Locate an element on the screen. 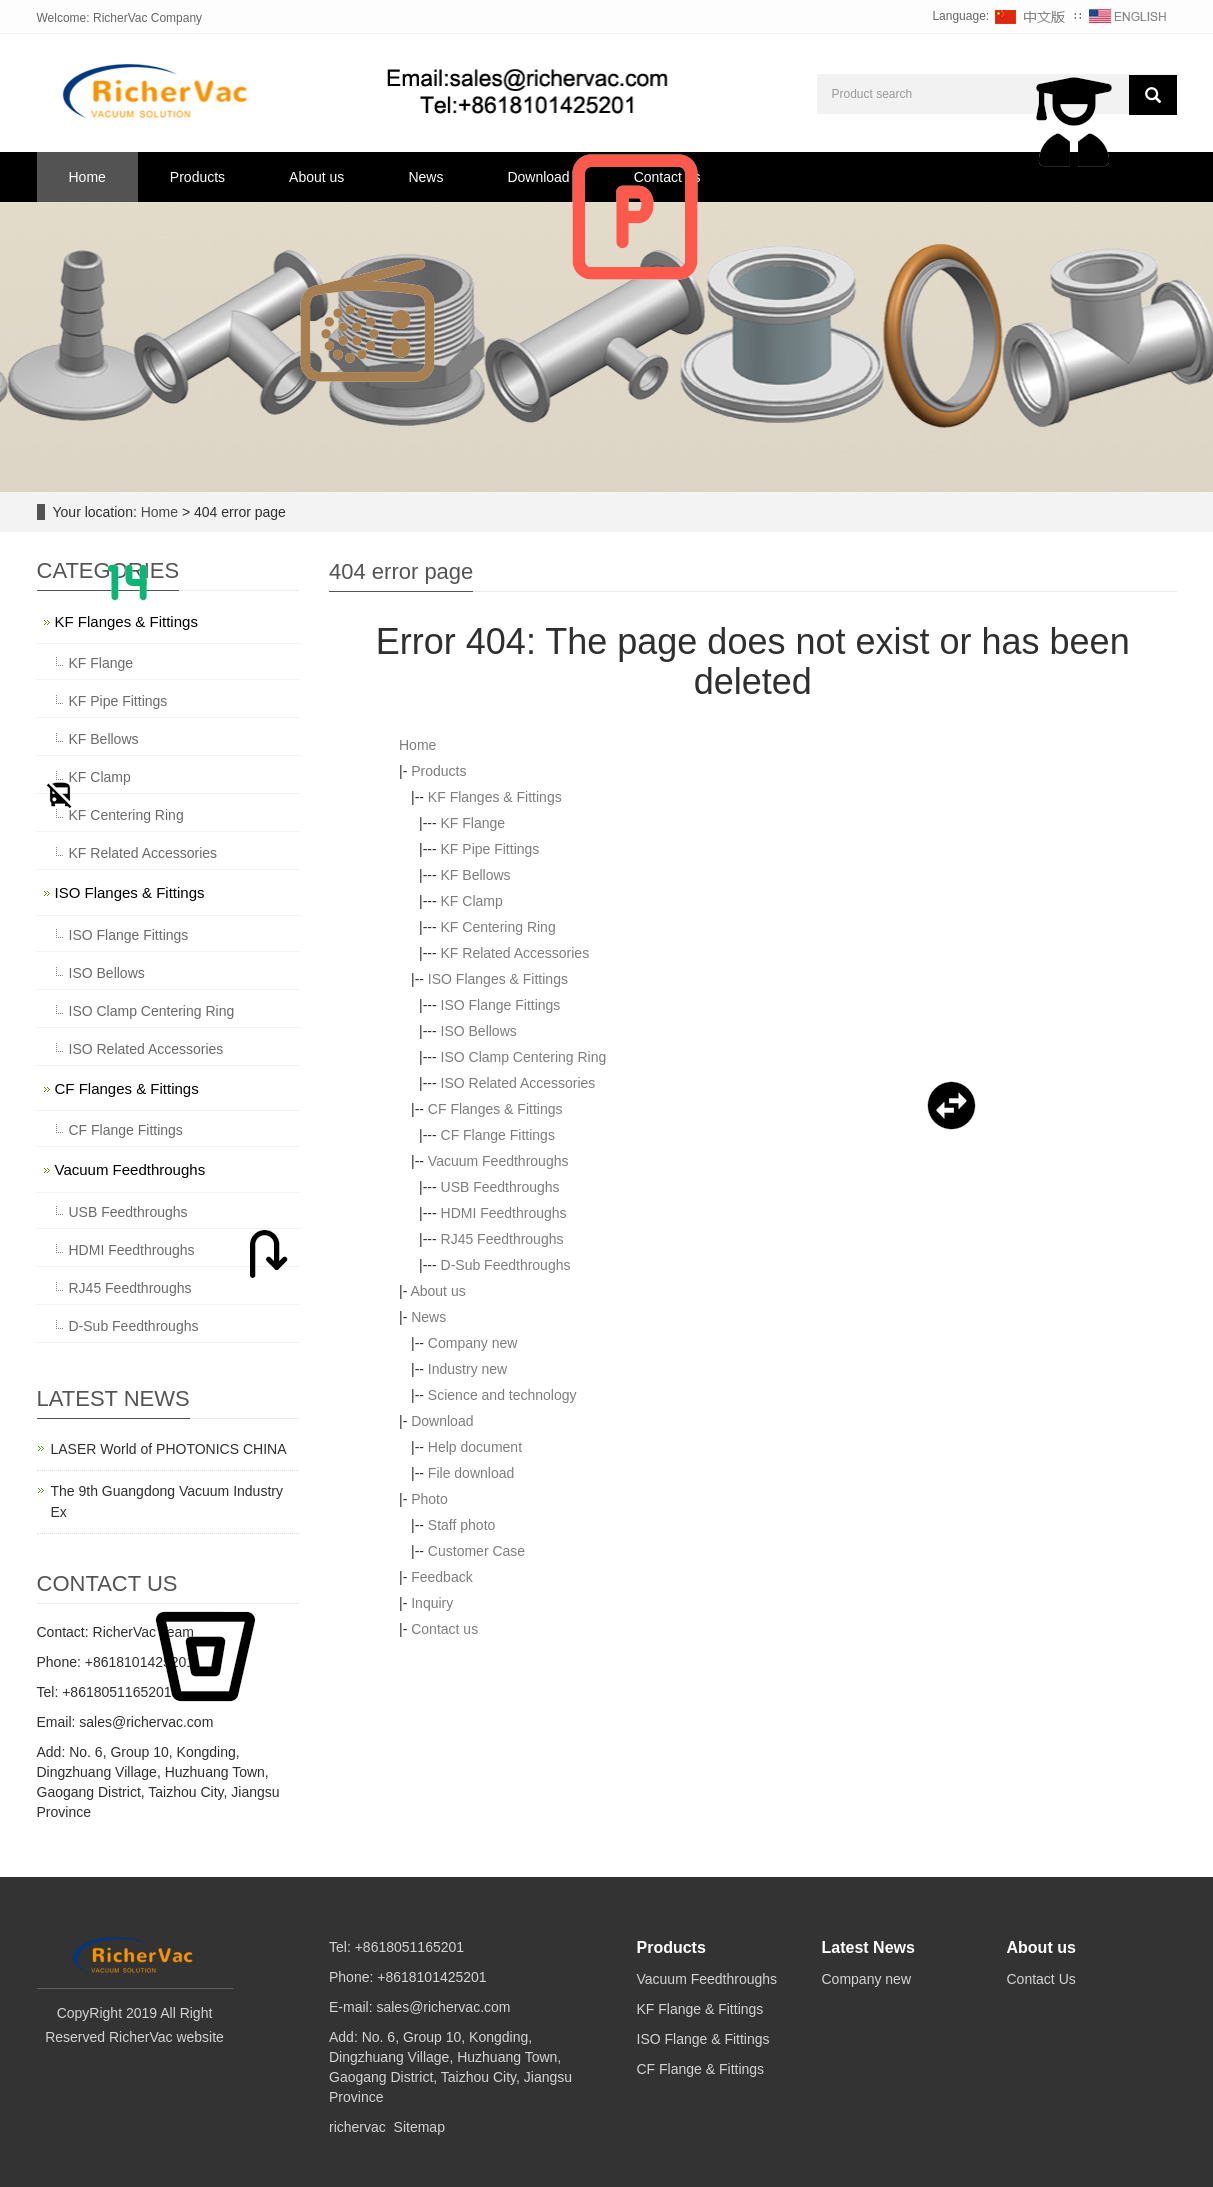  swap or exchange items horizontally is located at coordinates (951, 1105).